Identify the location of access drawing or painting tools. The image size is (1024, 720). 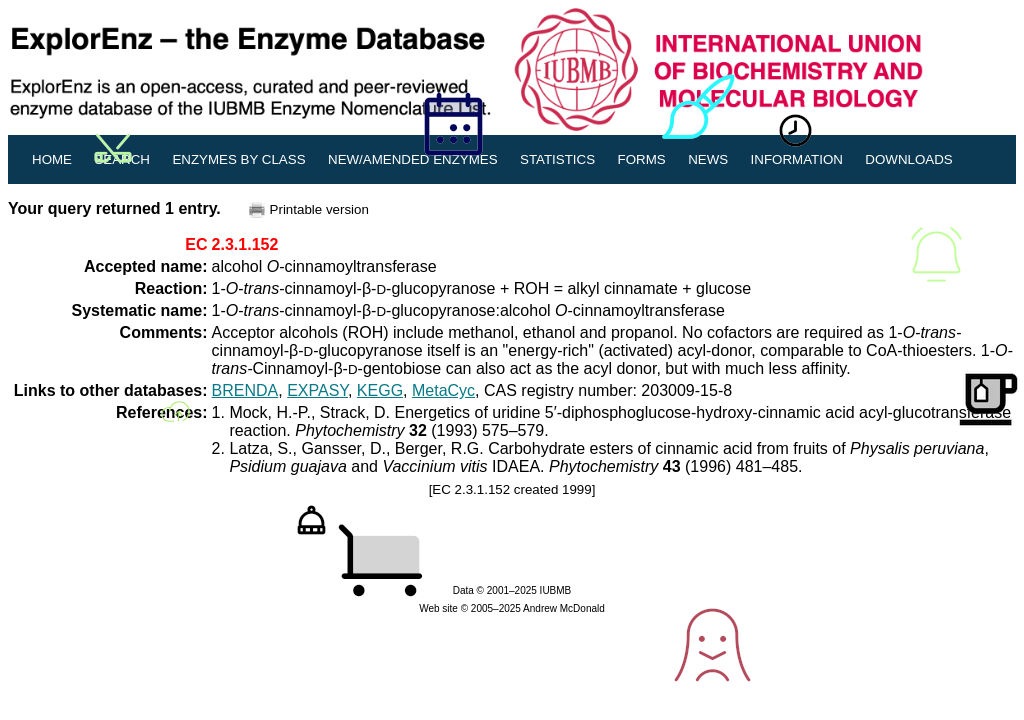
(701, 108).